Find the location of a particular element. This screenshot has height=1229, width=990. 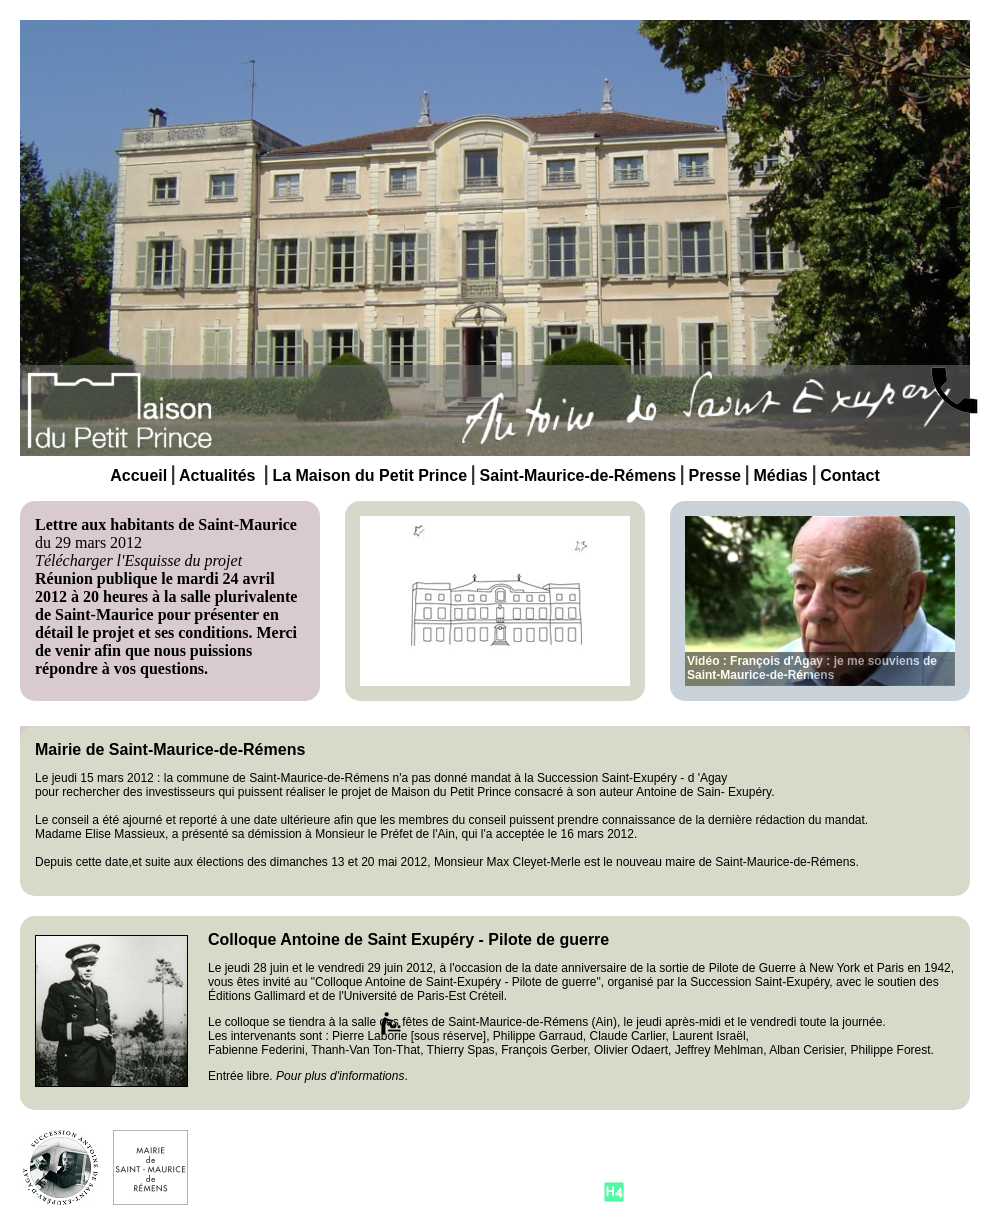

format text as heading level 4 is located at coordinates (614, 1192).